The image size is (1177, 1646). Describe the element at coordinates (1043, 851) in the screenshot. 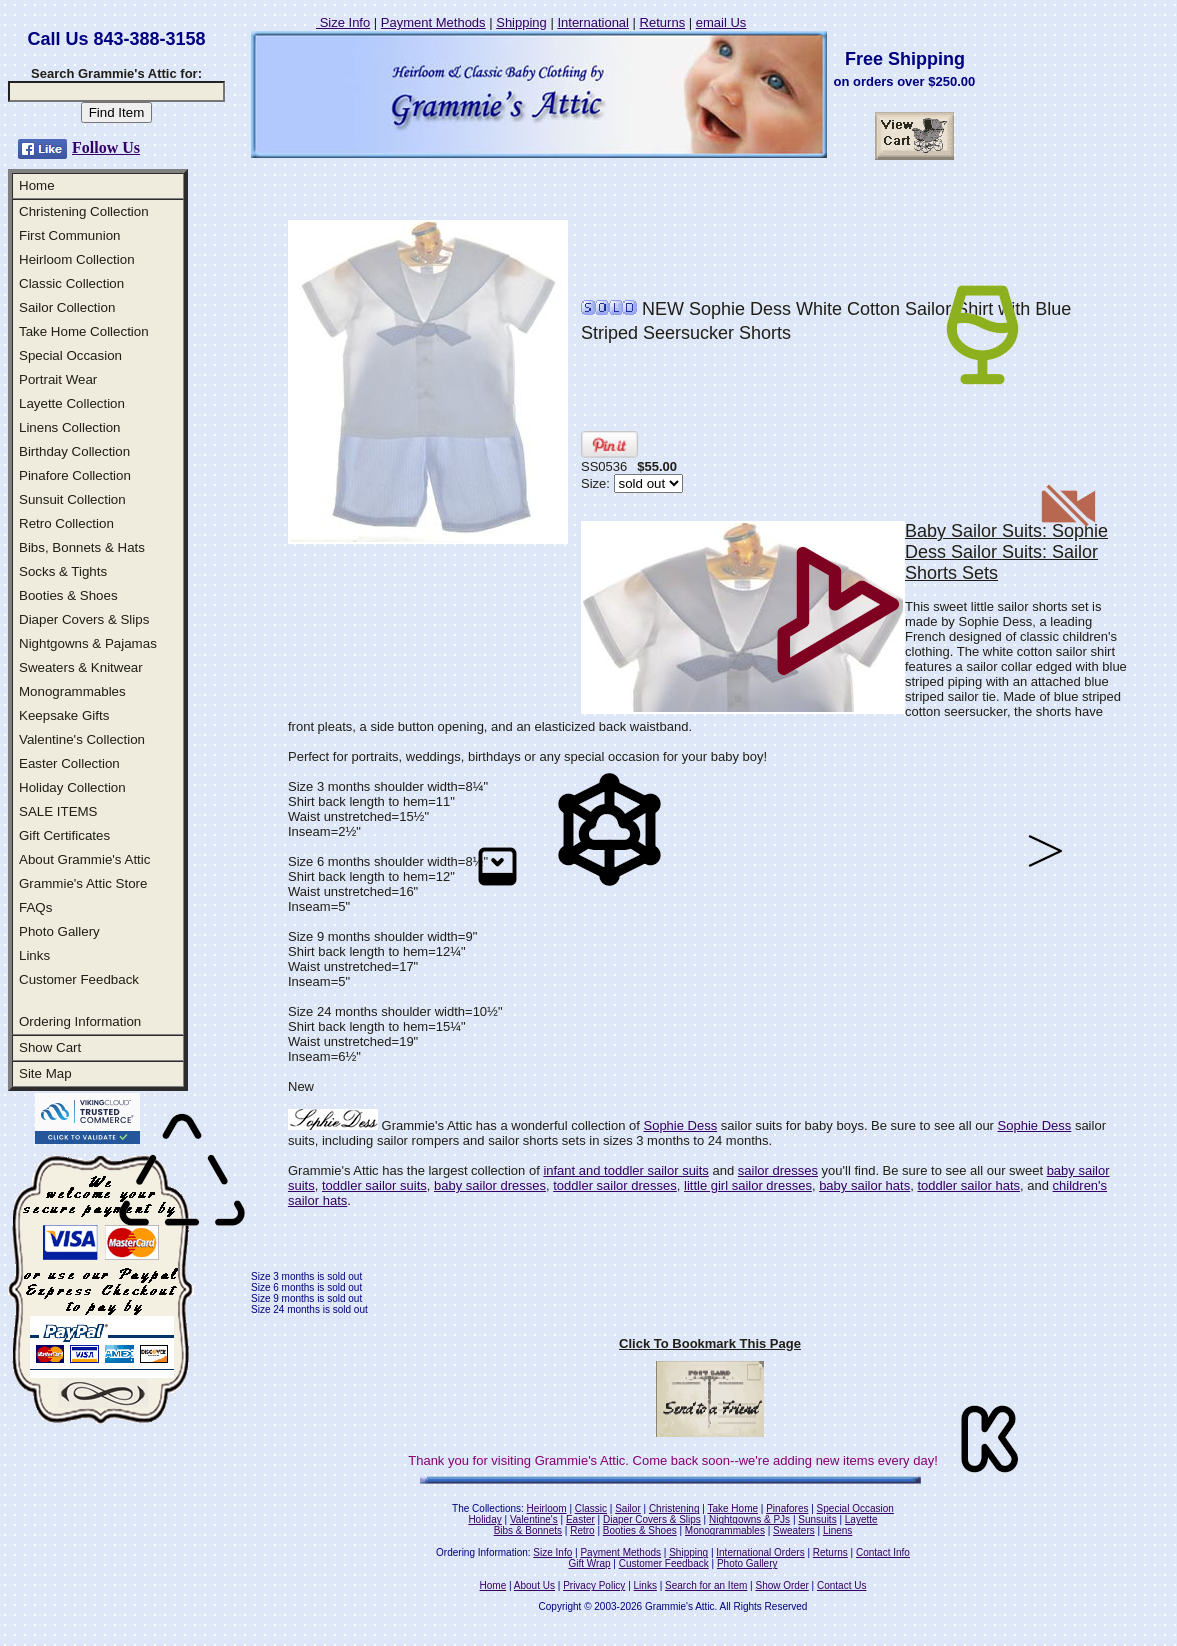

I see `navigate to the next item or page` at that location.